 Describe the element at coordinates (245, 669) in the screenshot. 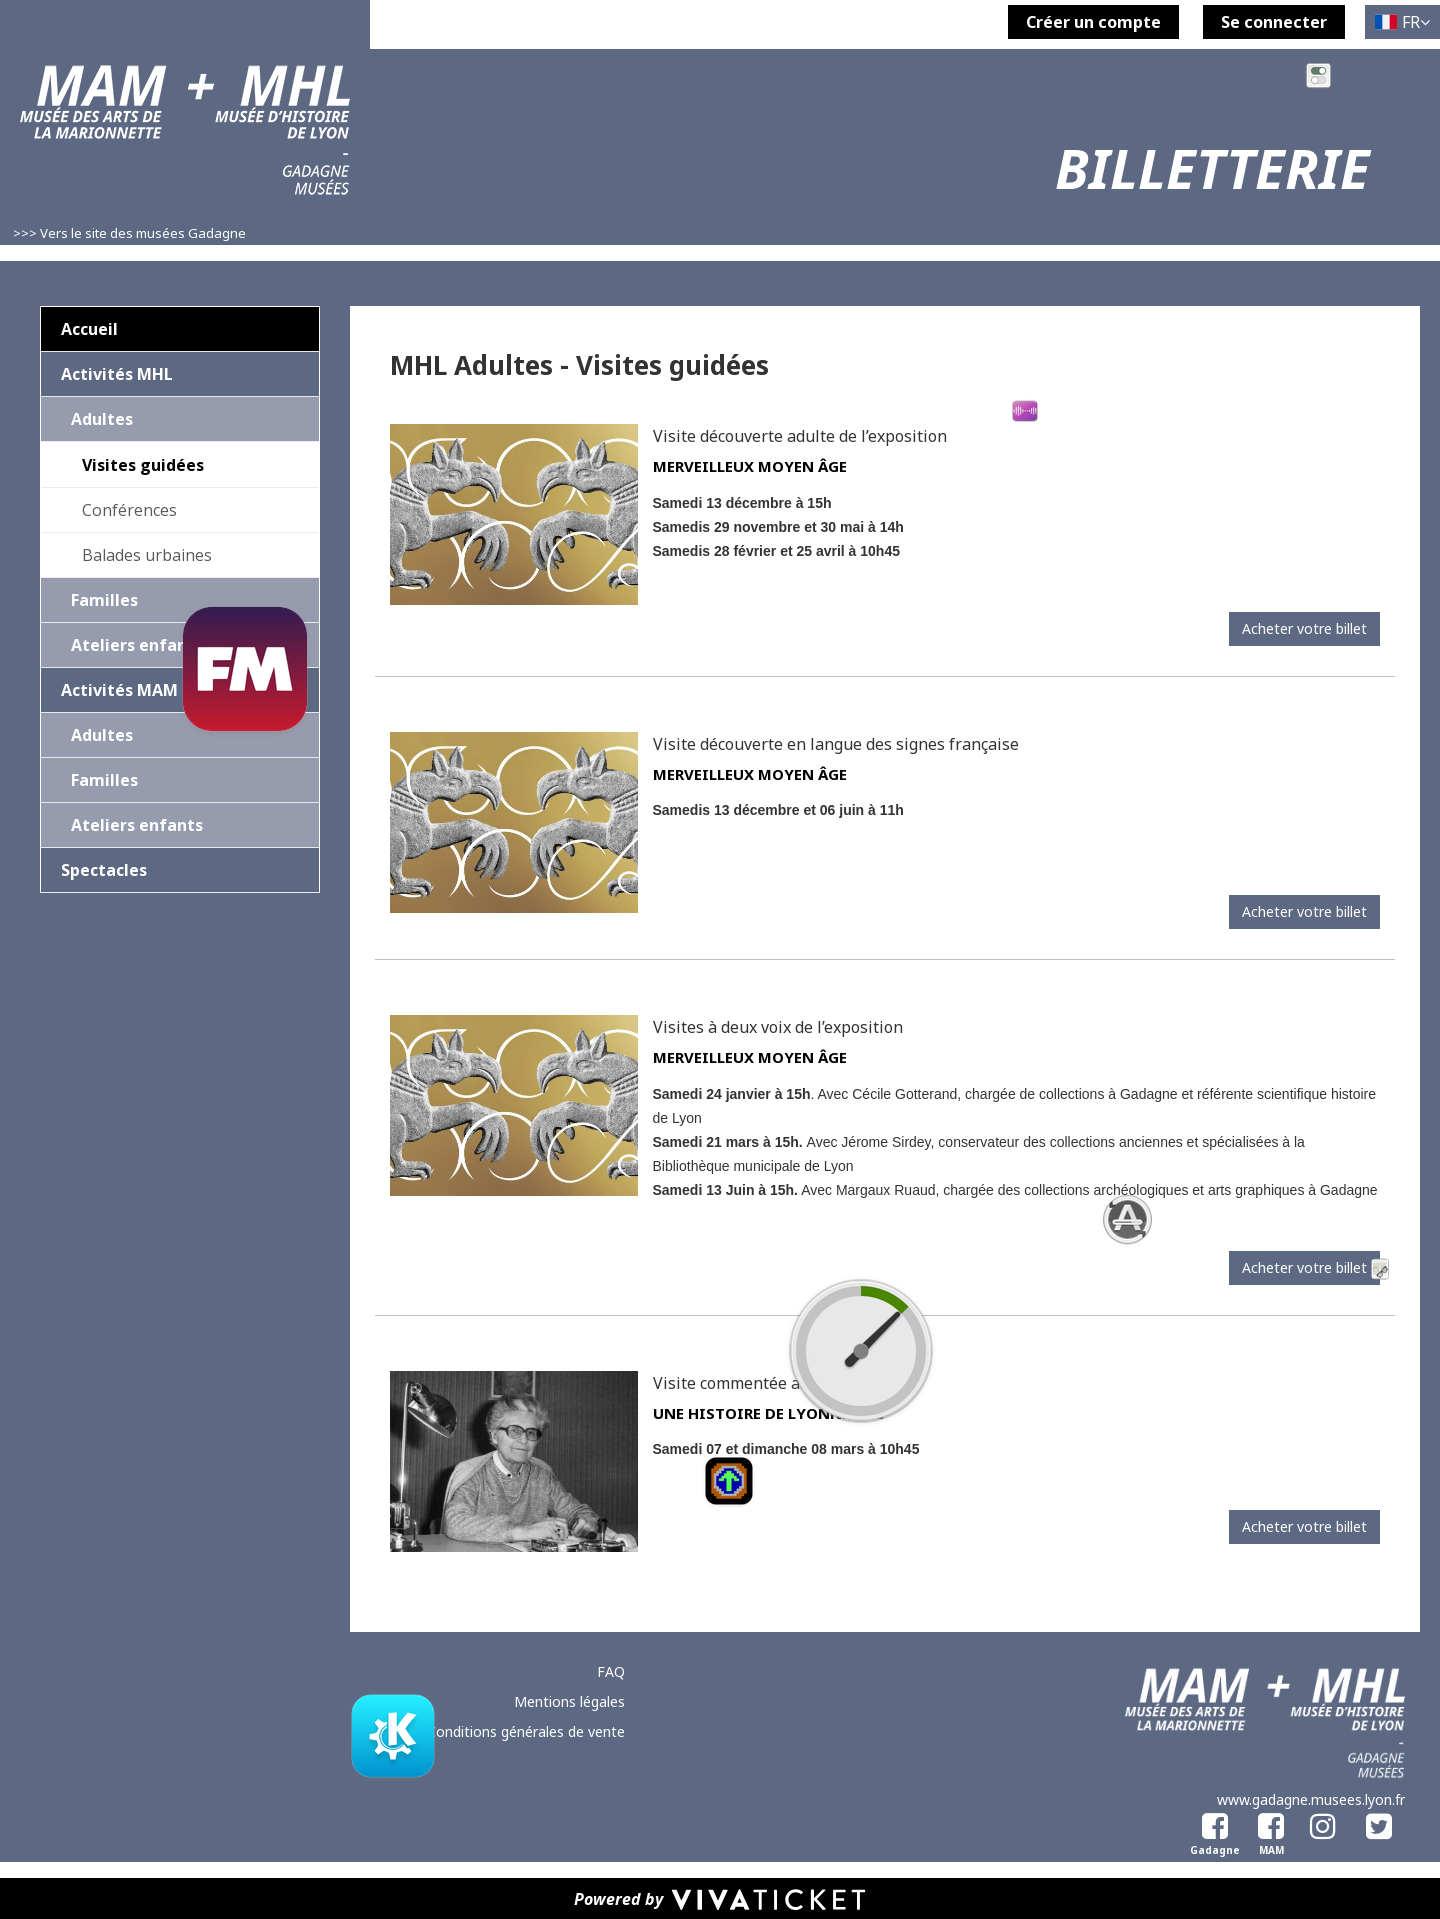

I see `open football manager app` at that location.